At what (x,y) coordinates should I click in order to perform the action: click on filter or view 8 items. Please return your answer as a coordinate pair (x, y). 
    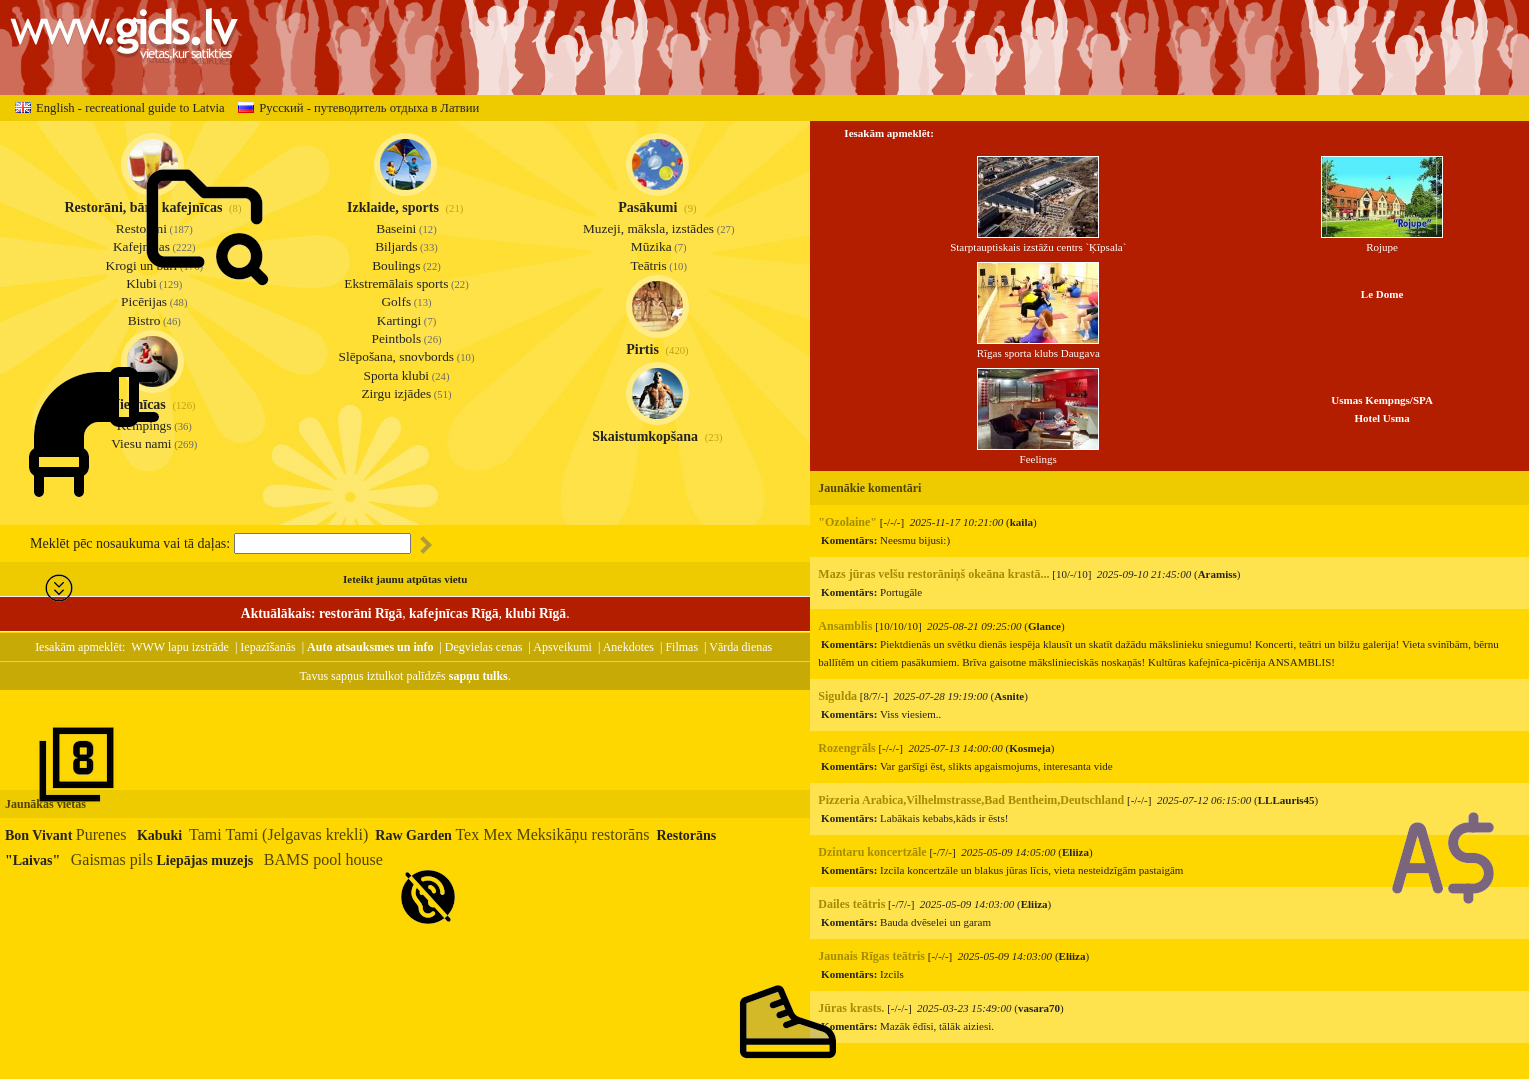
    Looking at the image, I should click on (76, 764).